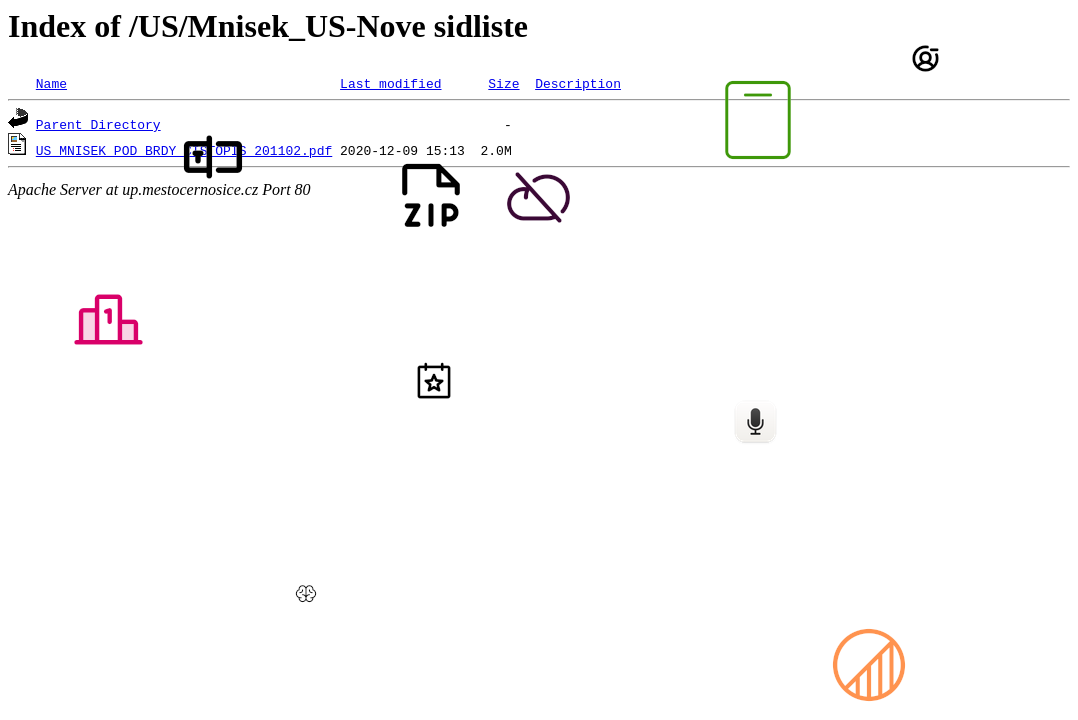 Image resolution: width=1078 pixels, height=720 pixels. Describe the element at coordinates (213, 157) in the screenshot. I see `enter or edit text in a form field` at that location.